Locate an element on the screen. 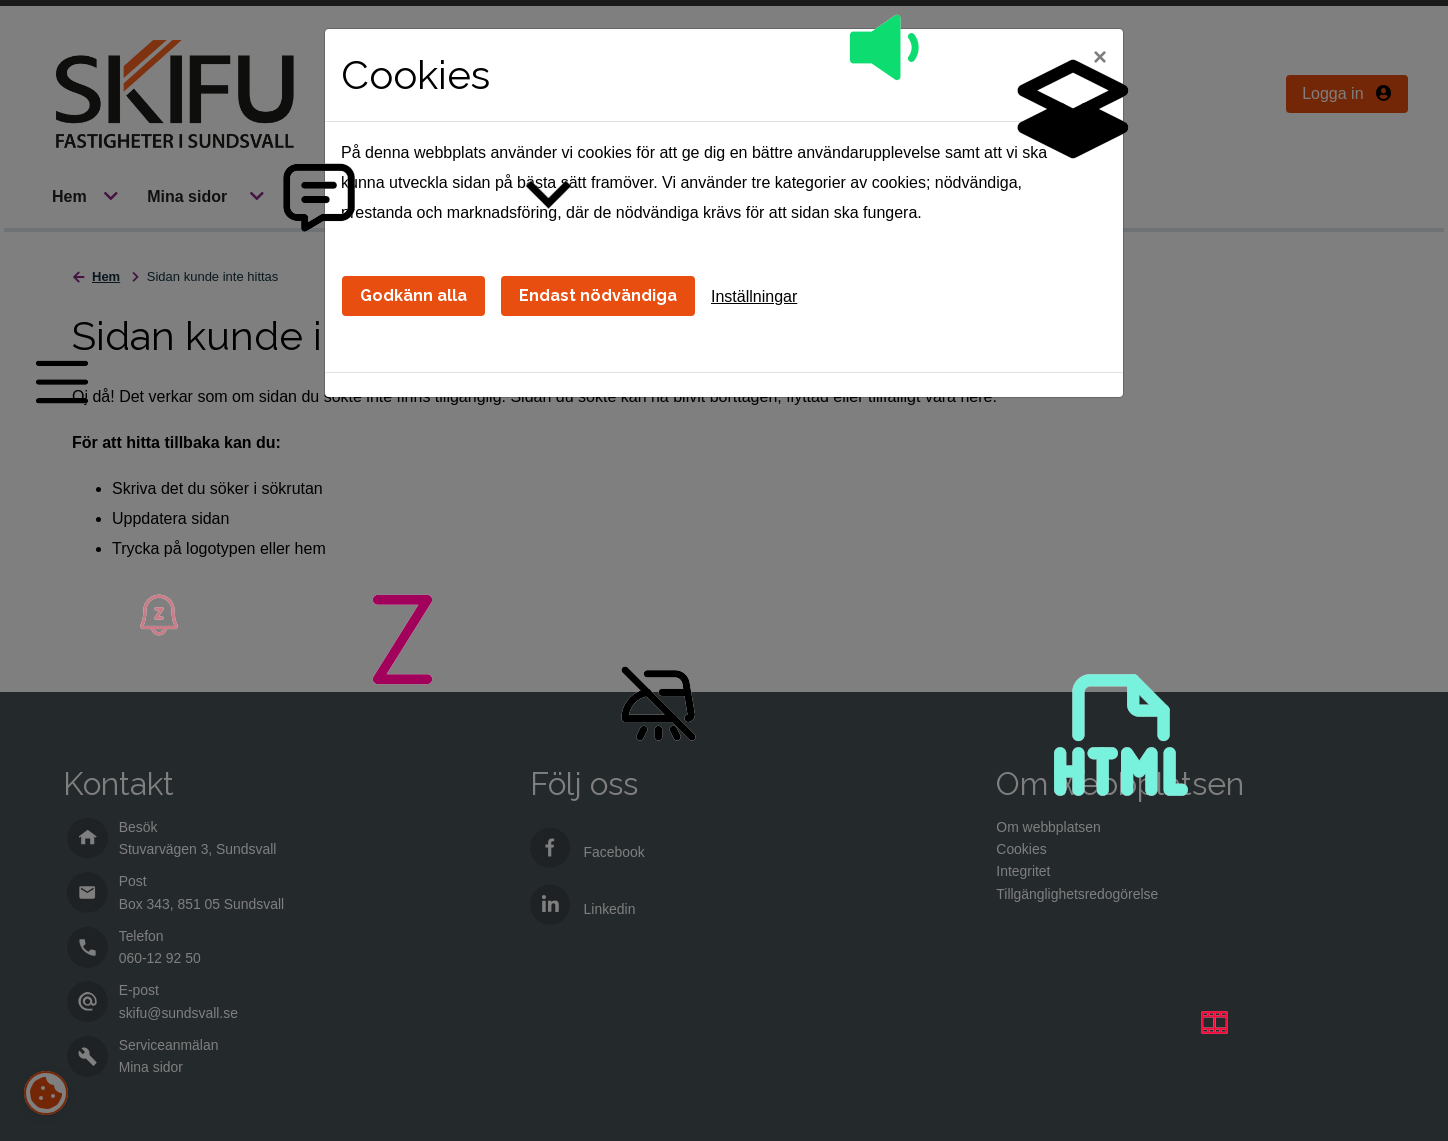  indicates an HTML file type is located at coordinates (1121, 735).